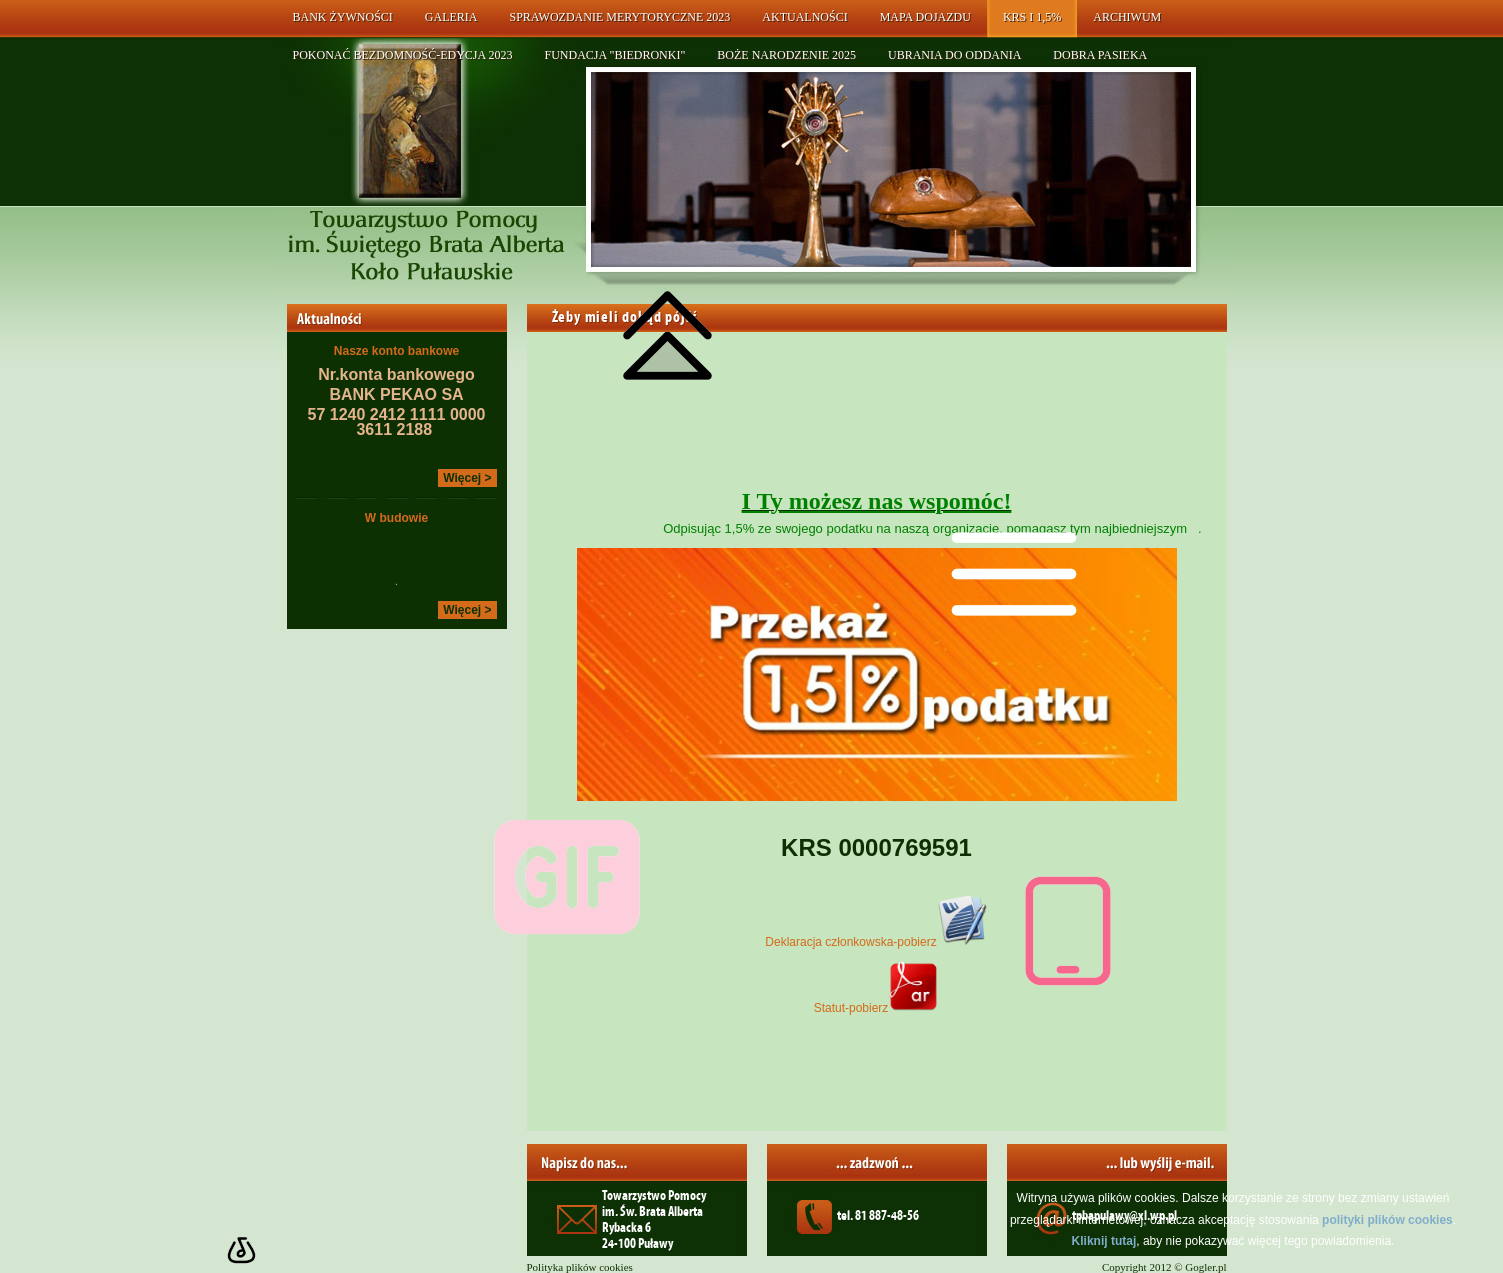 The height and width of the screenshot is (1273, 1503). Describe the element at coordinates (1014, 574) in the screenshot. I see `open navigation menu` at that location.